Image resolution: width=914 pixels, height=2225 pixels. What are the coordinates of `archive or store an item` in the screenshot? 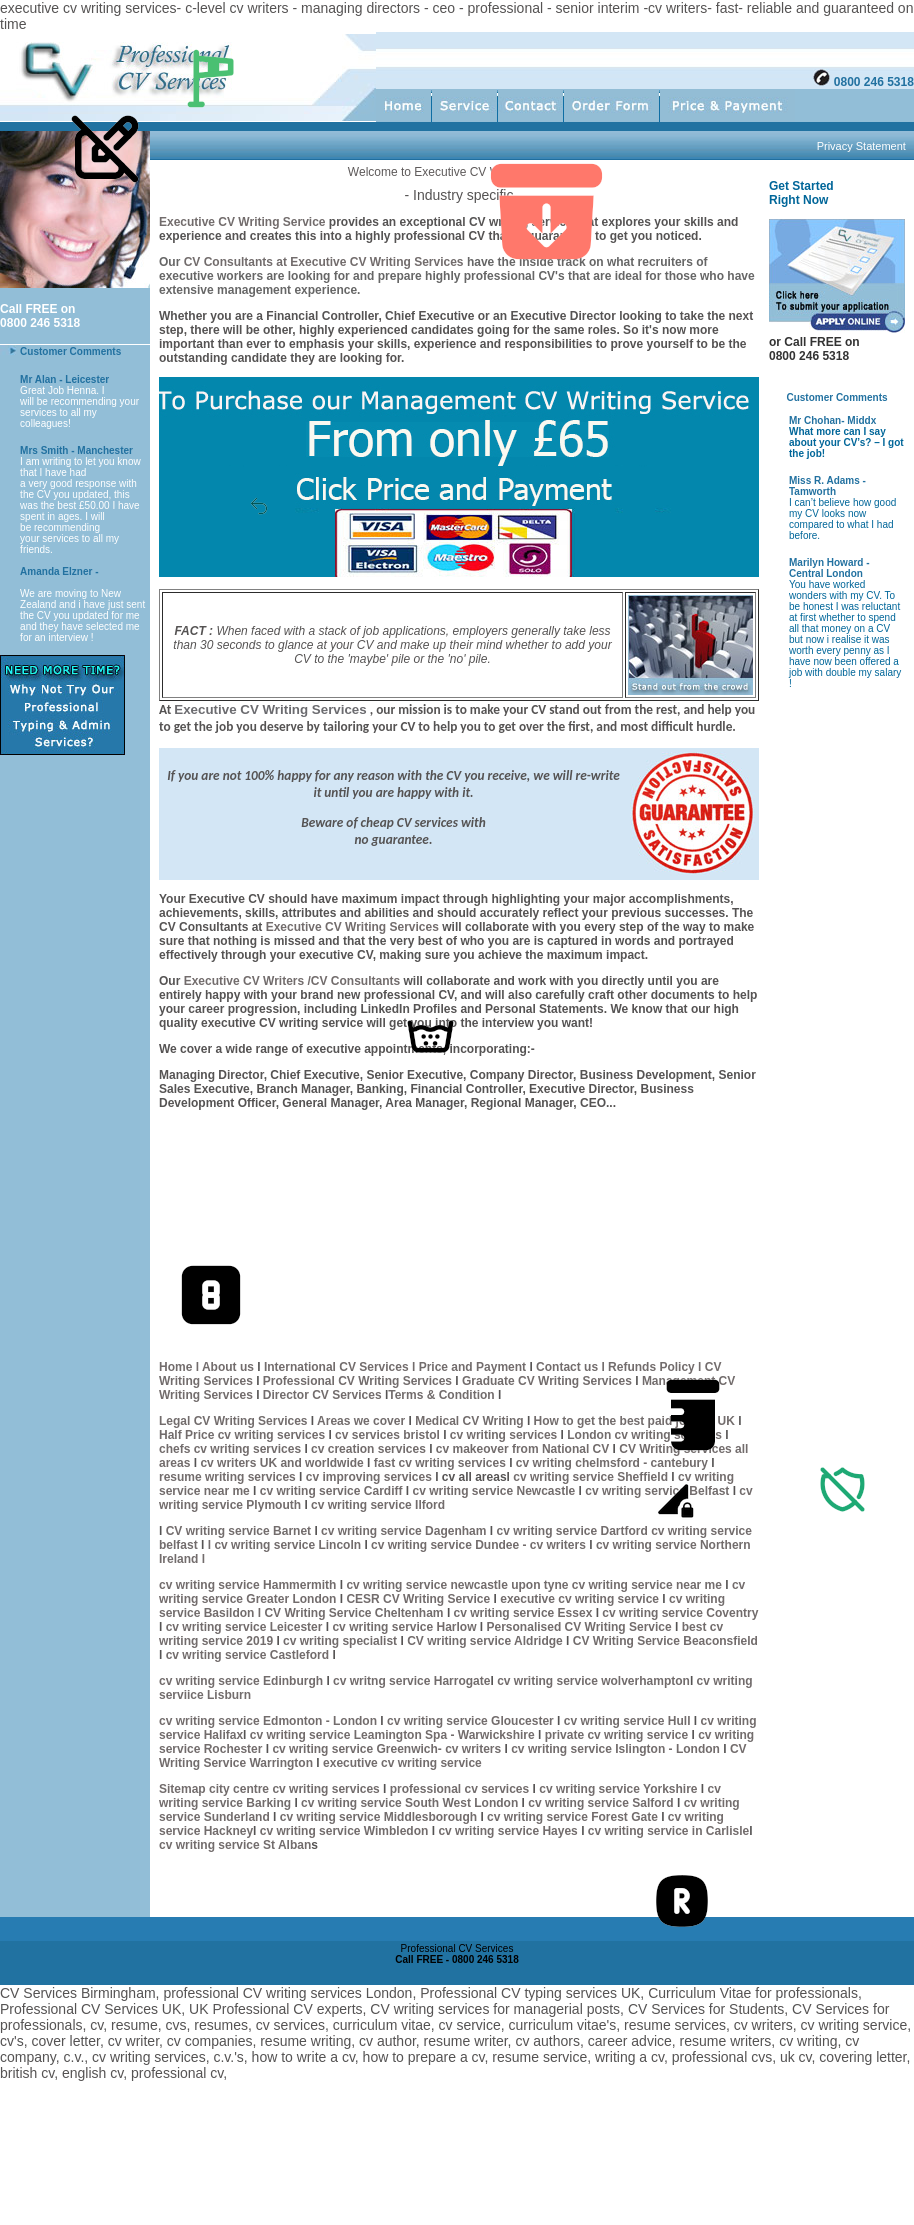 It's located at (546, 211).